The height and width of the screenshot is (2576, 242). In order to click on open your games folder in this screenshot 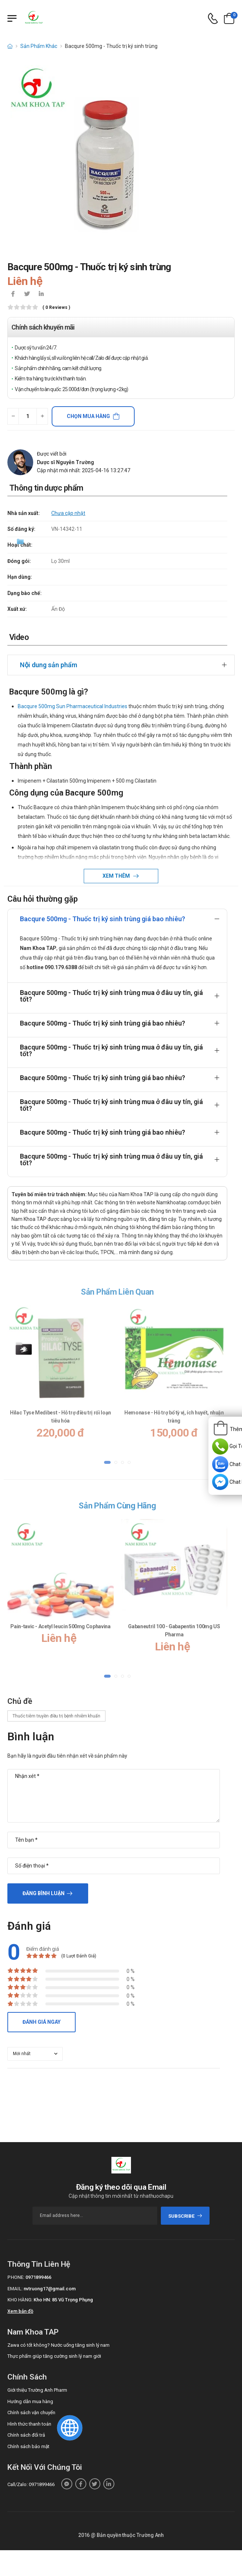, I will do `click(20, 542)`.